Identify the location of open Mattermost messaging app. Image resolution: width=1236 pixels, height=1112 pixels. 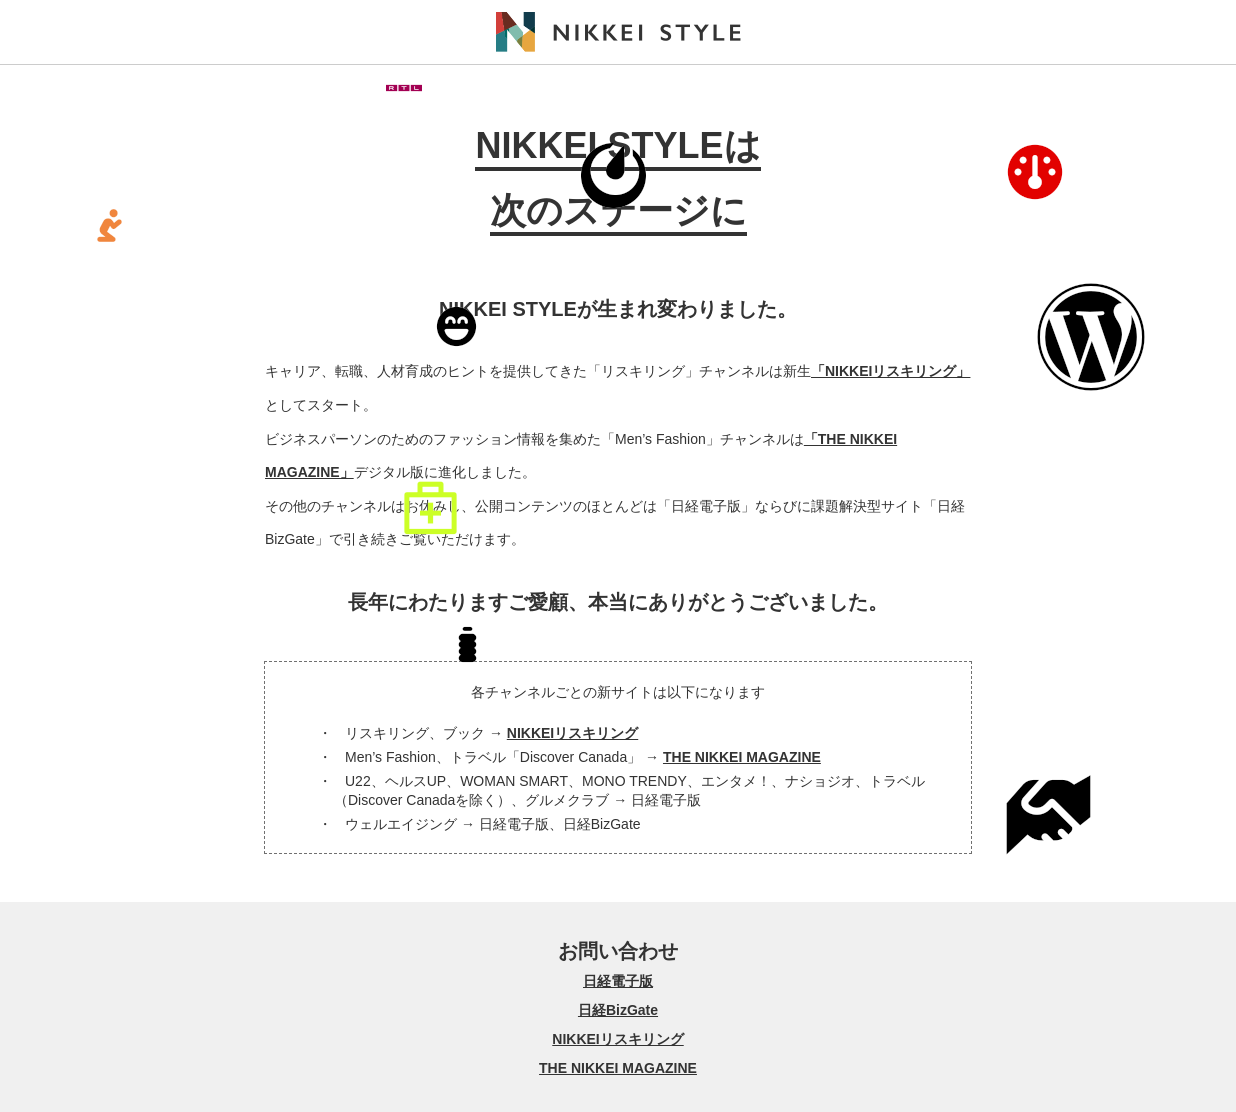
(613, 175).